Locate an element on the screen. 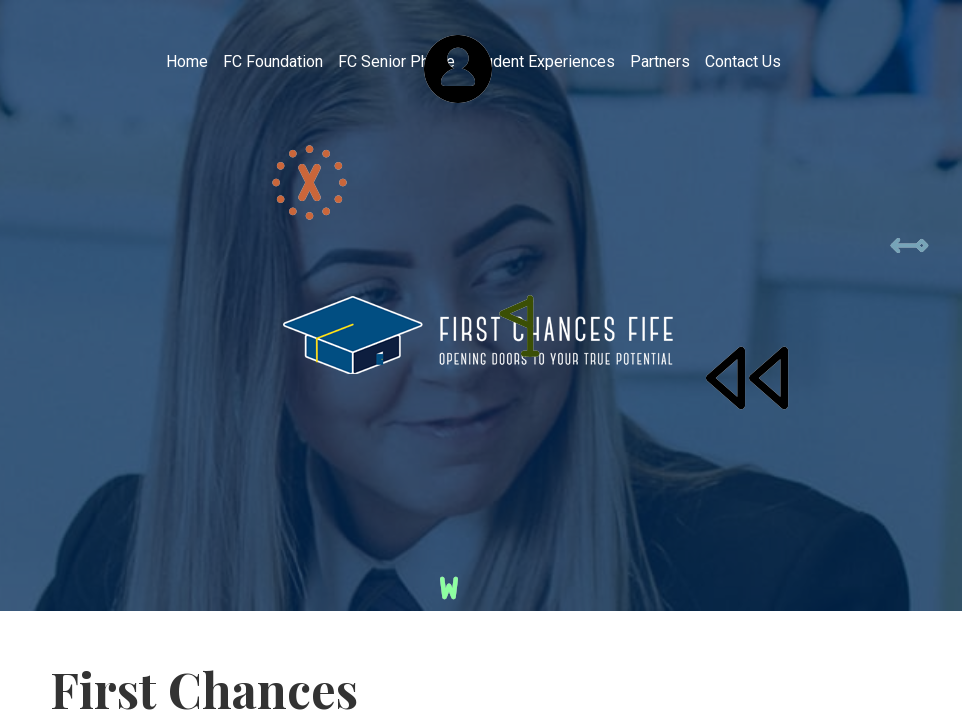 The height and width of the screenshot is (720, 962). indicates a word or text-related feature is located at coordinates (449, 588).